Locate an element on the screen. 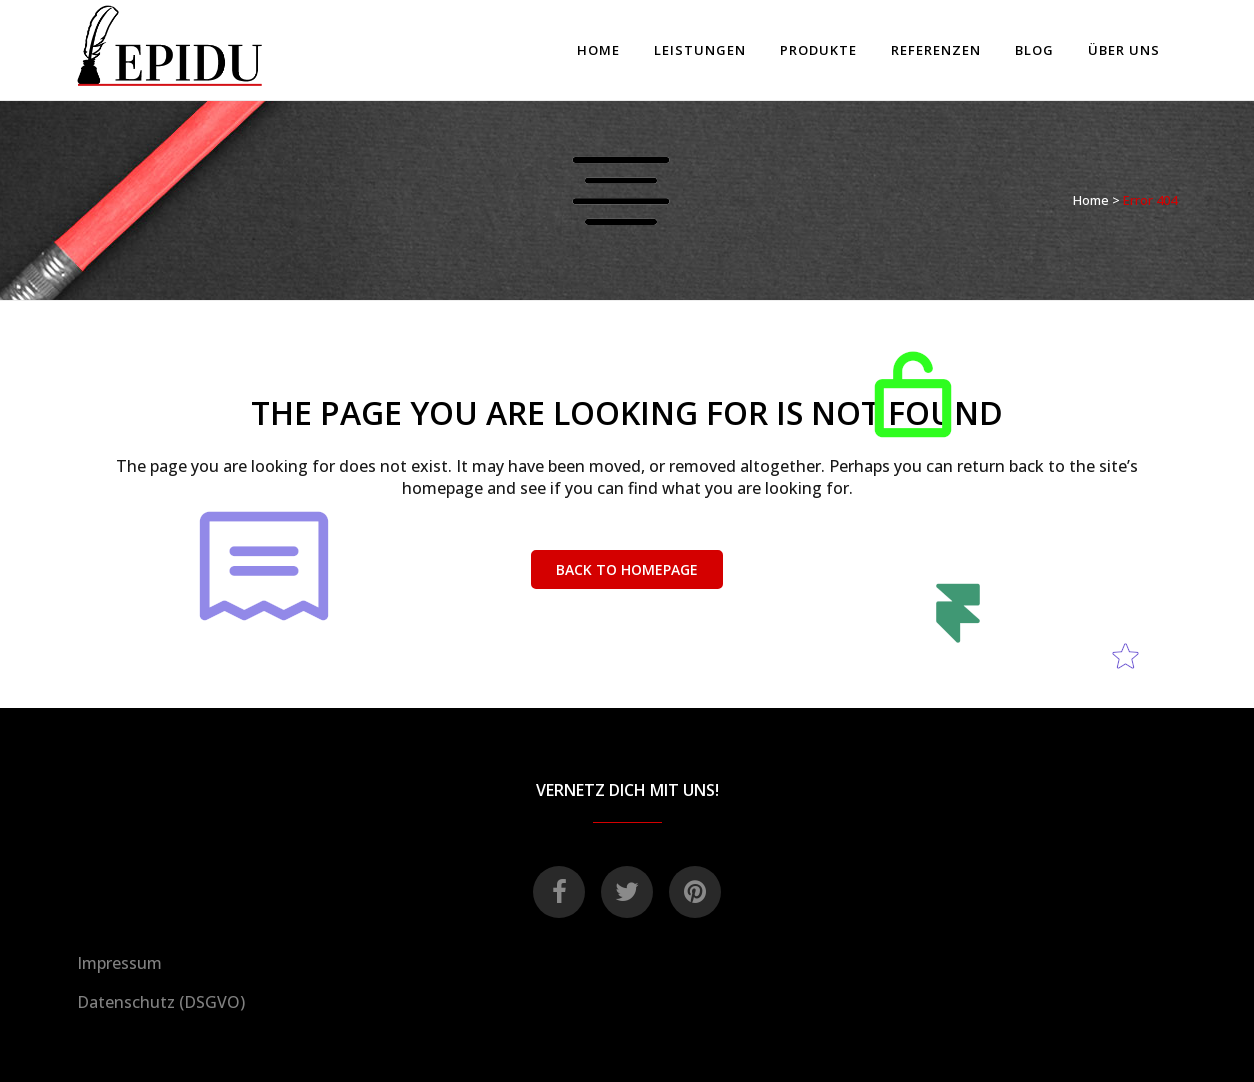  view purchase receipt or transaction history is located at coordinates (264, 566).